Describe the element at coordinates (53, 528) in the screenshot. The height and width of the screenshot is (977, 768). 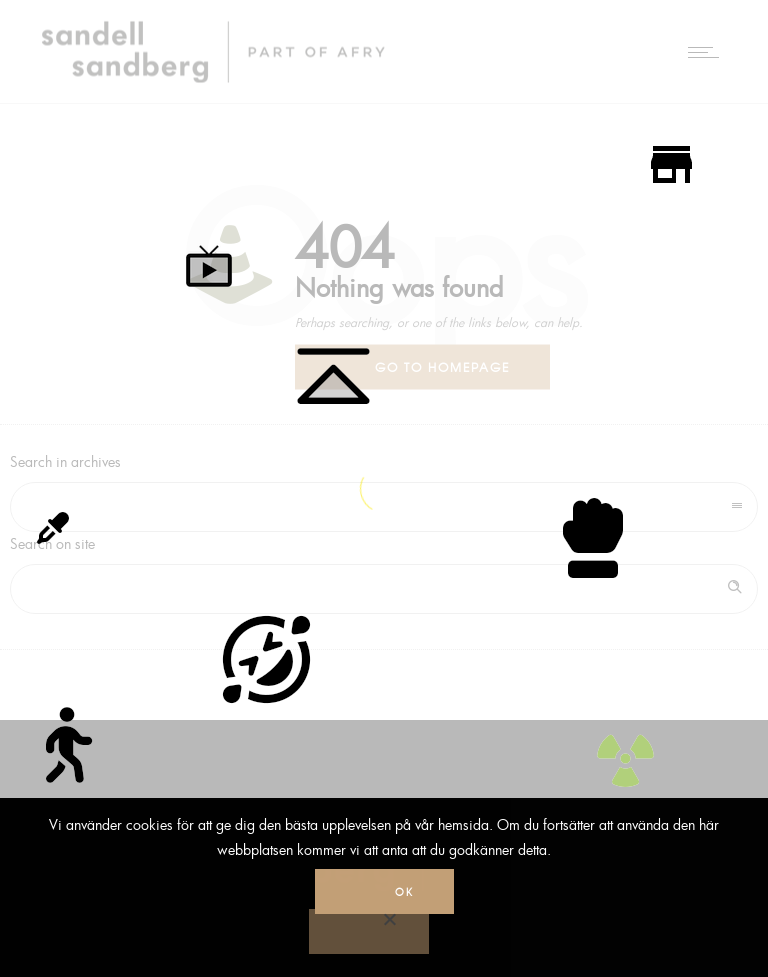
I see `select a color from the canvas` at that location.